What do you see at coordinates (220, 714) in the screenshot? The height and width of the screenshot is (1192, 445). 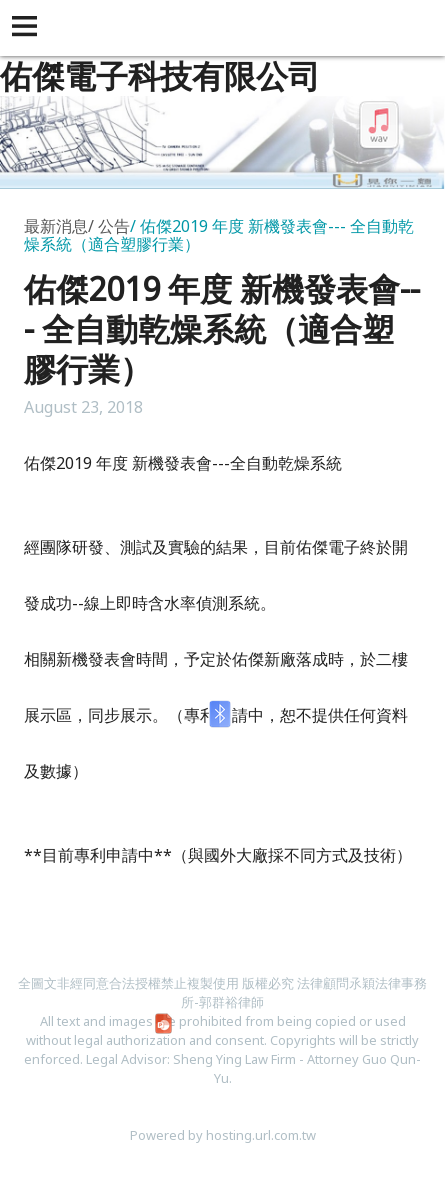 I see `open bluetooth settings` at bounding box center [220, 714].